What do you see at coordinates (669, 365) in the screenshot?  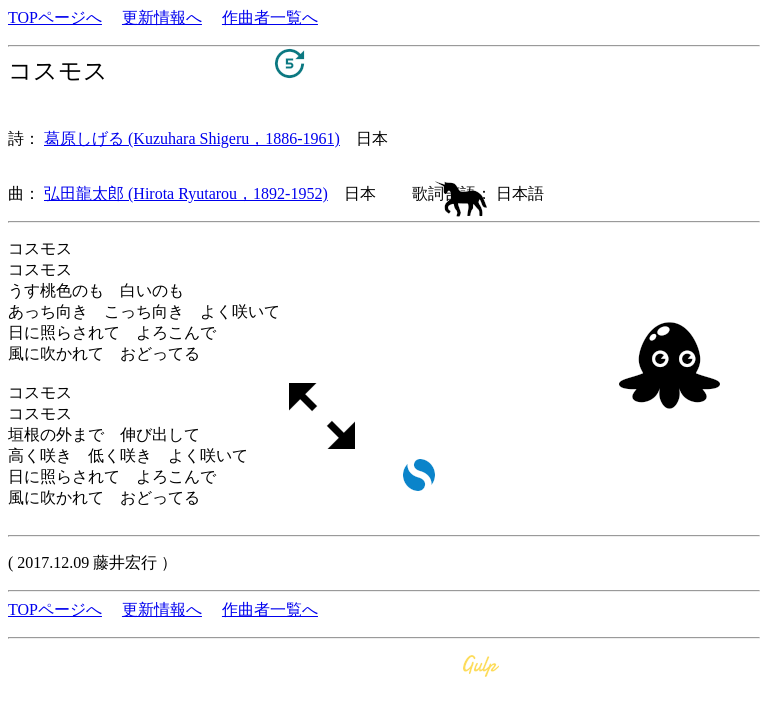 I see `chainguard company logo` at bounding box center [669, 365].